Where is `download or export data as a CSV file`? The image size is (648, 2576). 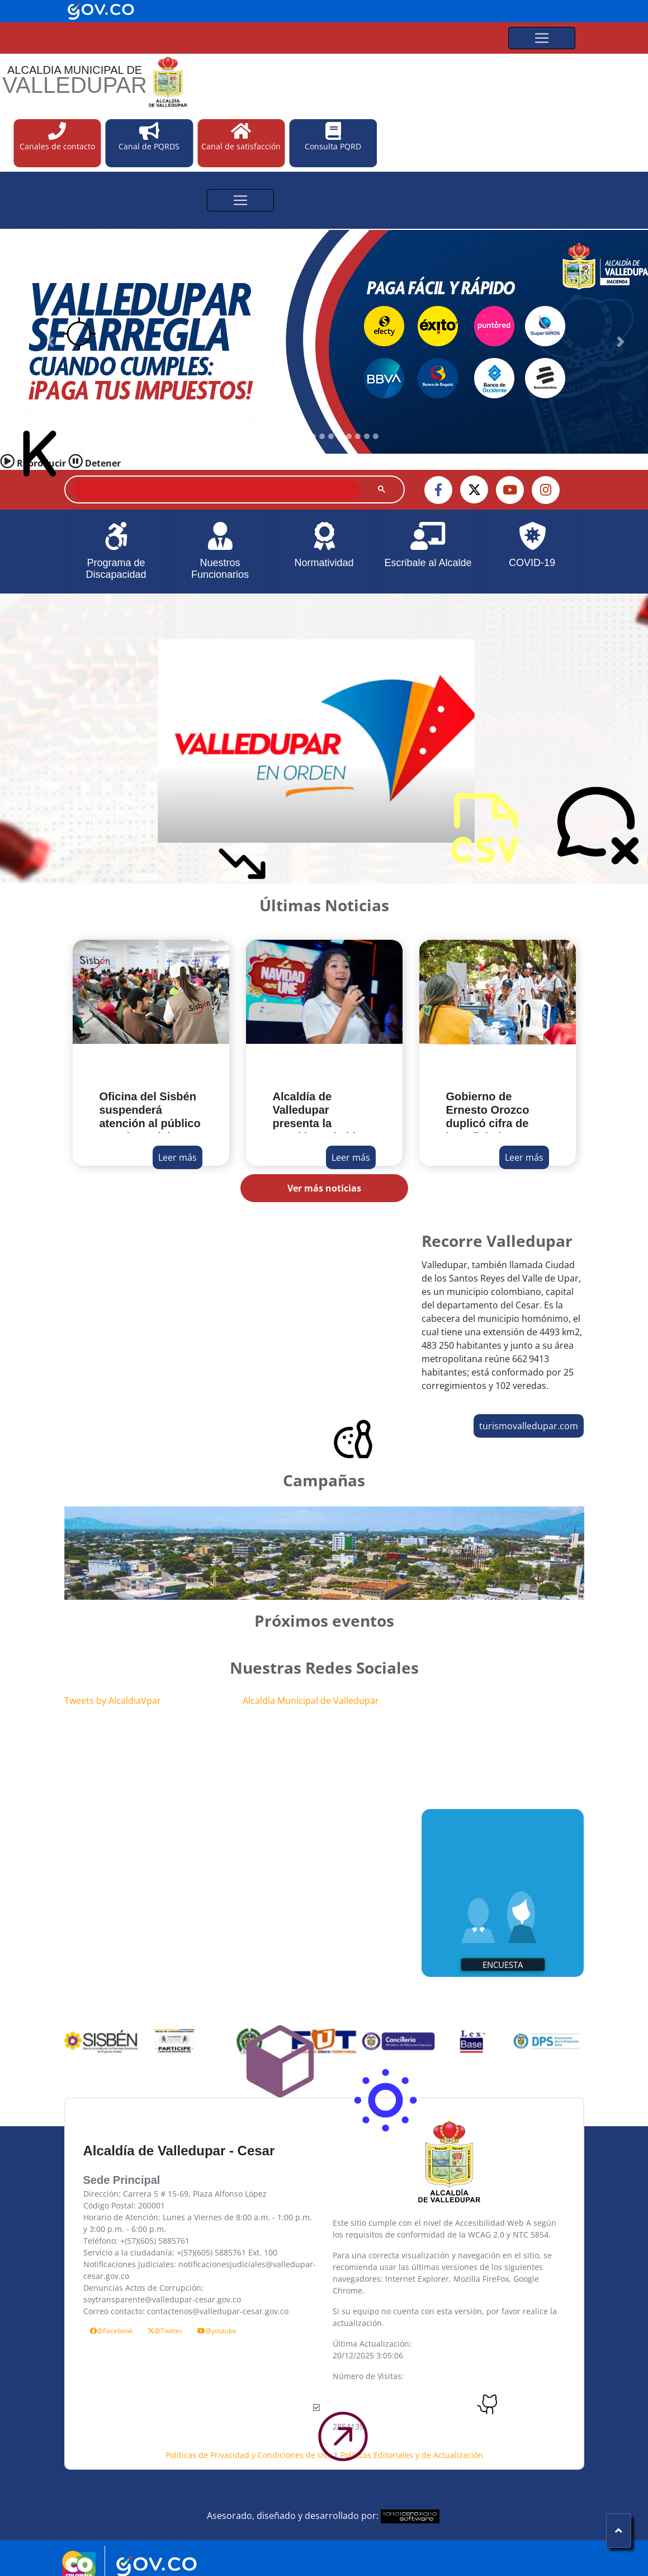
download or export data as a CSV file is located at coordinates (486, 831).